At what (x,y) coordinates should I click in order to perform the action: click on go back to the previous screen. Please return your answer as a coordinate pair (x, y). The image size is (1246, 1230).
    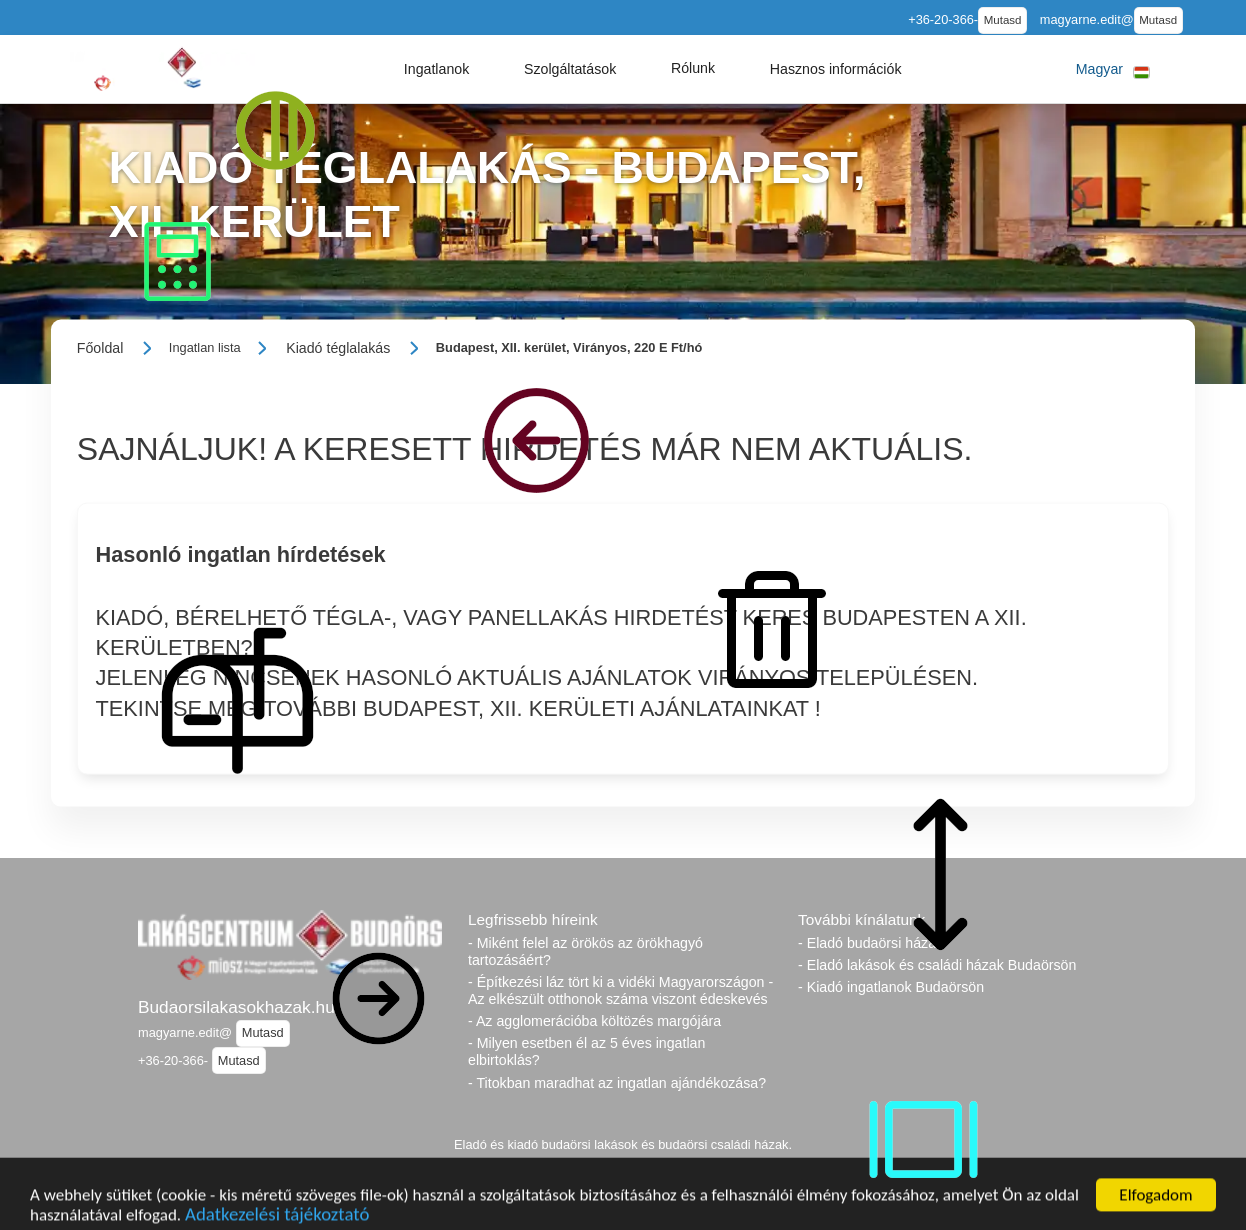
    Looking at the image, I should click on (536, 440).